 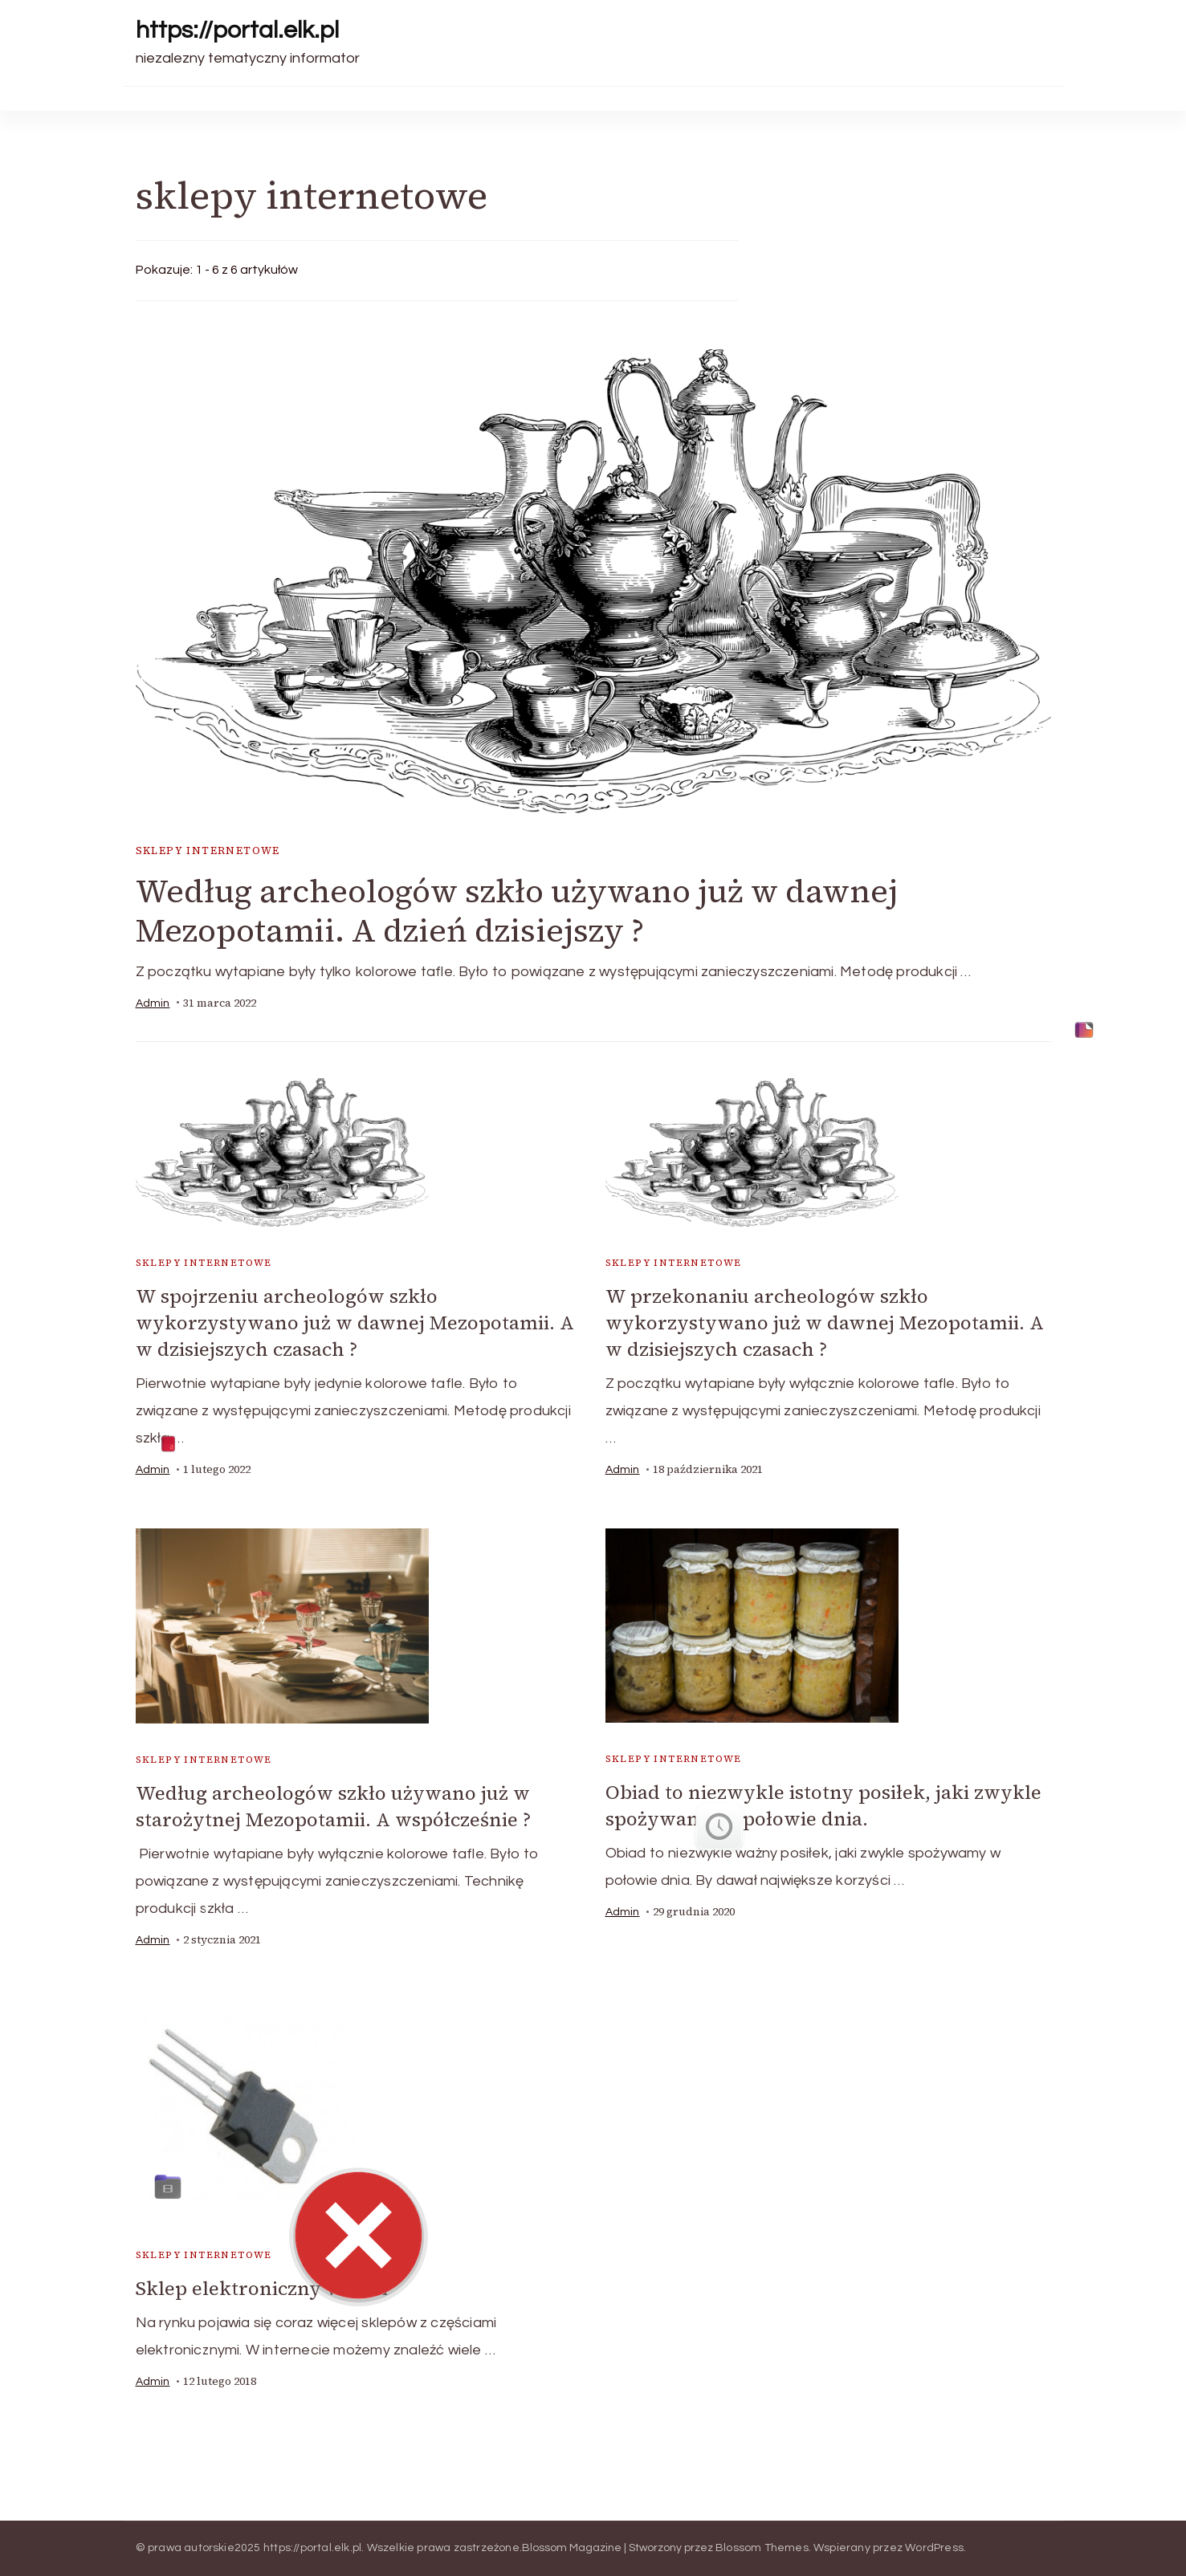 I want to click on indicates a file or item that cannot be read or accessed, so click(x=358, y=2235).